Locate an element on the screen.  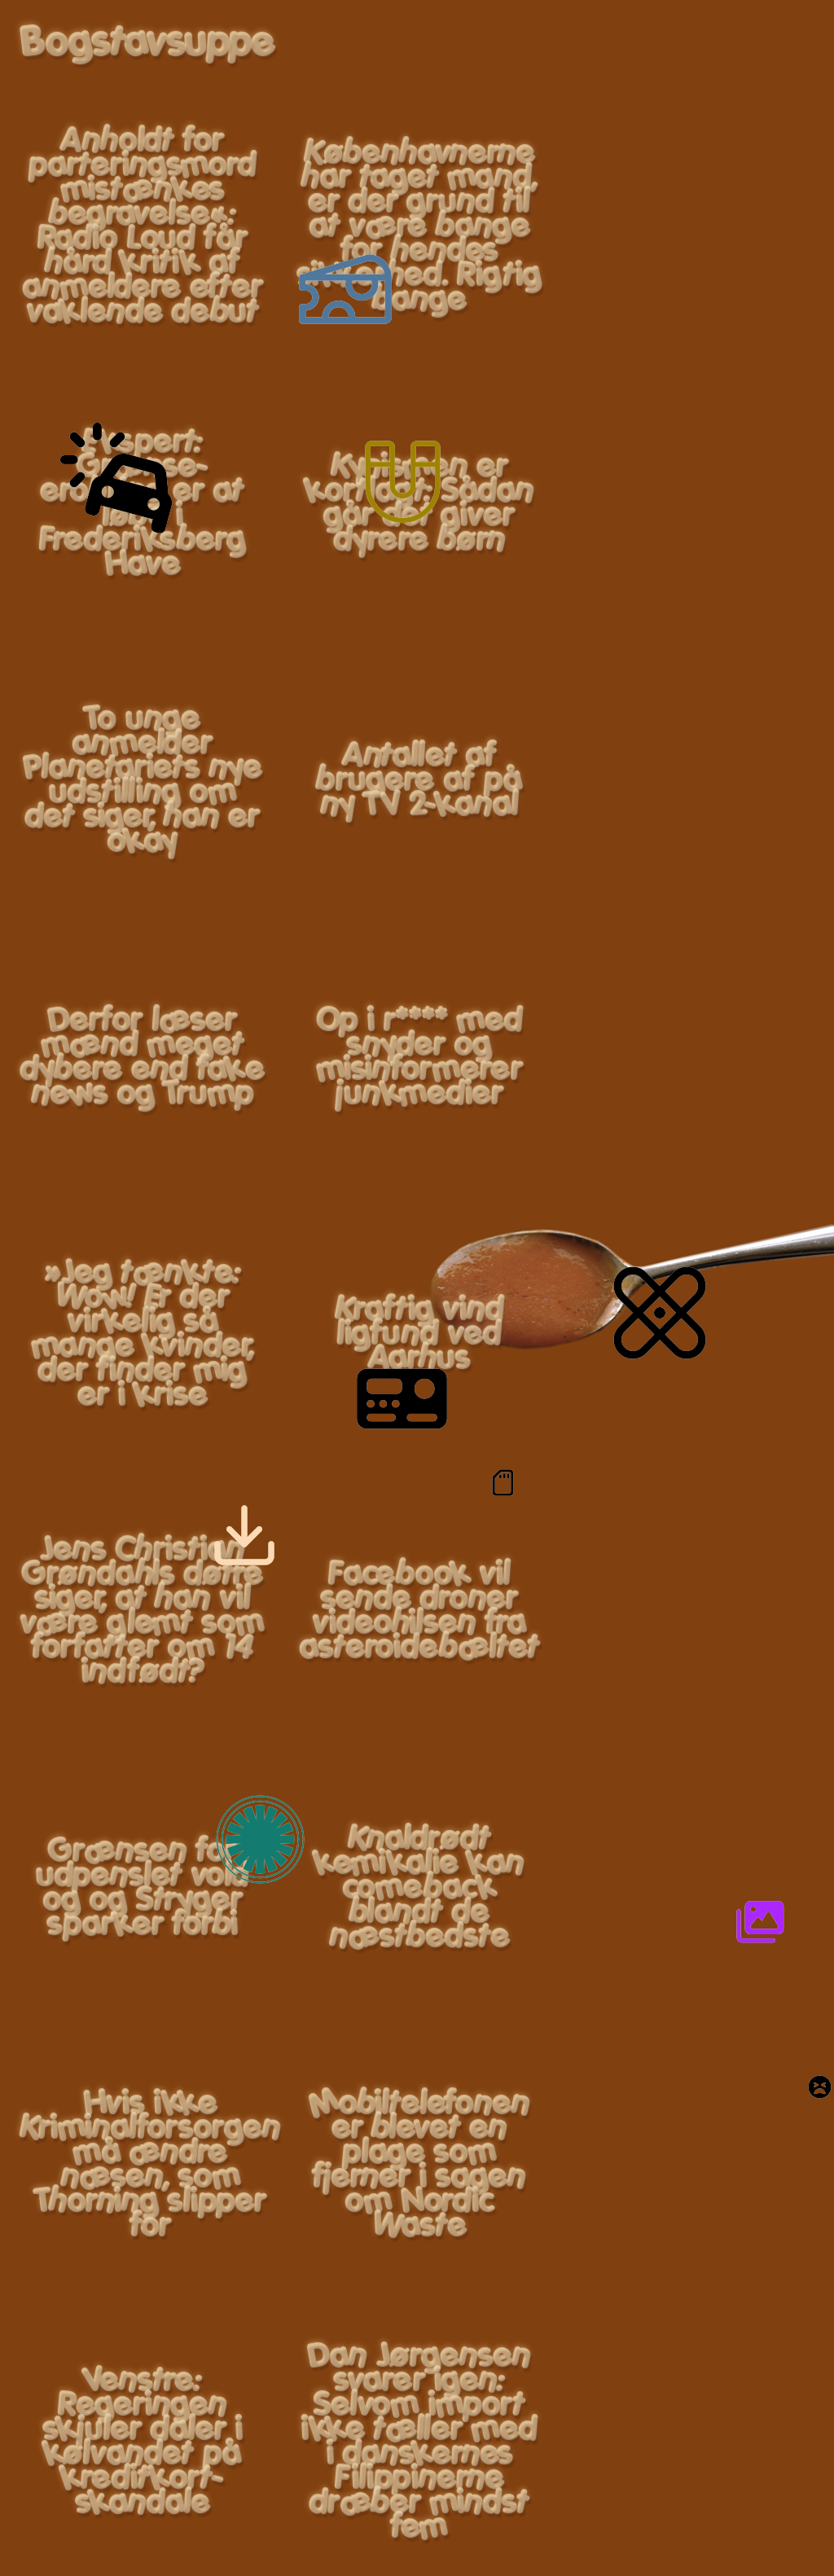
report a vehicle accident is located at coordinates (118, 481).